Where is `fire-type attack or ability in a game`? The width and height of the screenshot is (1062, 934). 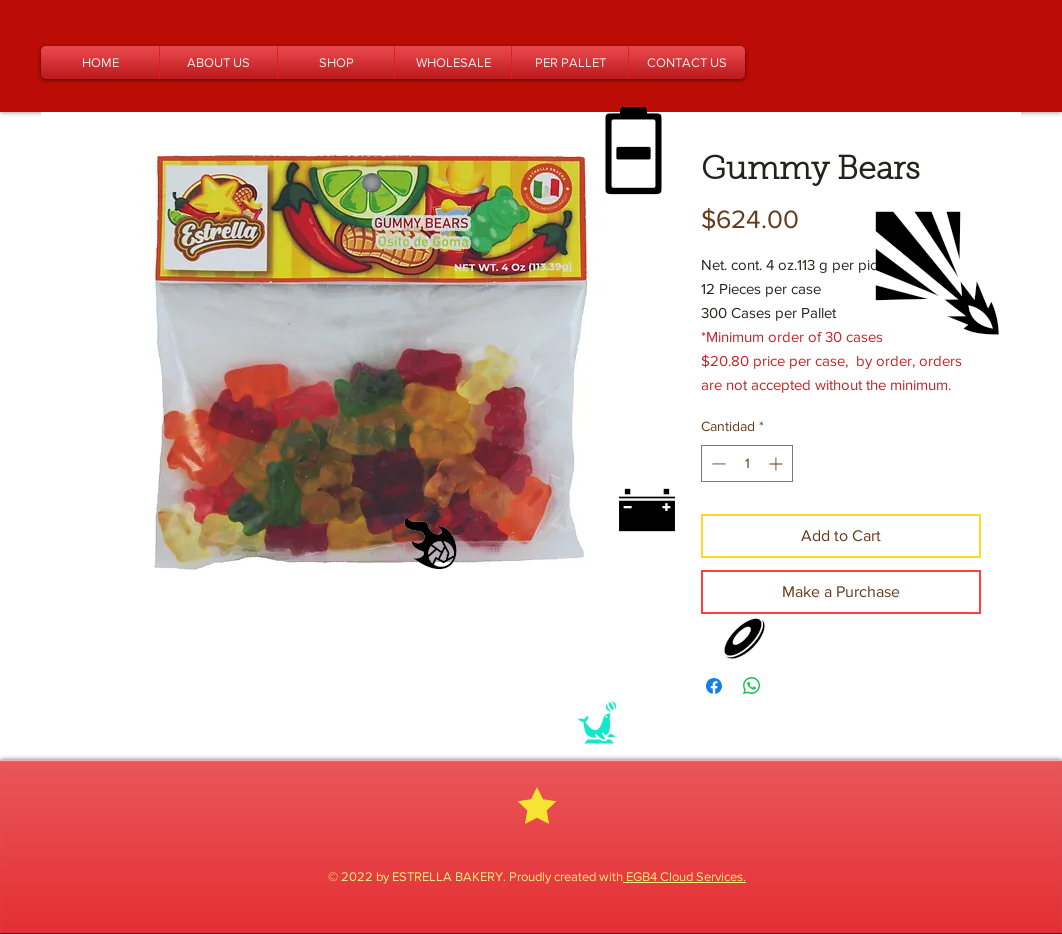
fire-type attack or ability in a game is located at coordinates (429, 542).